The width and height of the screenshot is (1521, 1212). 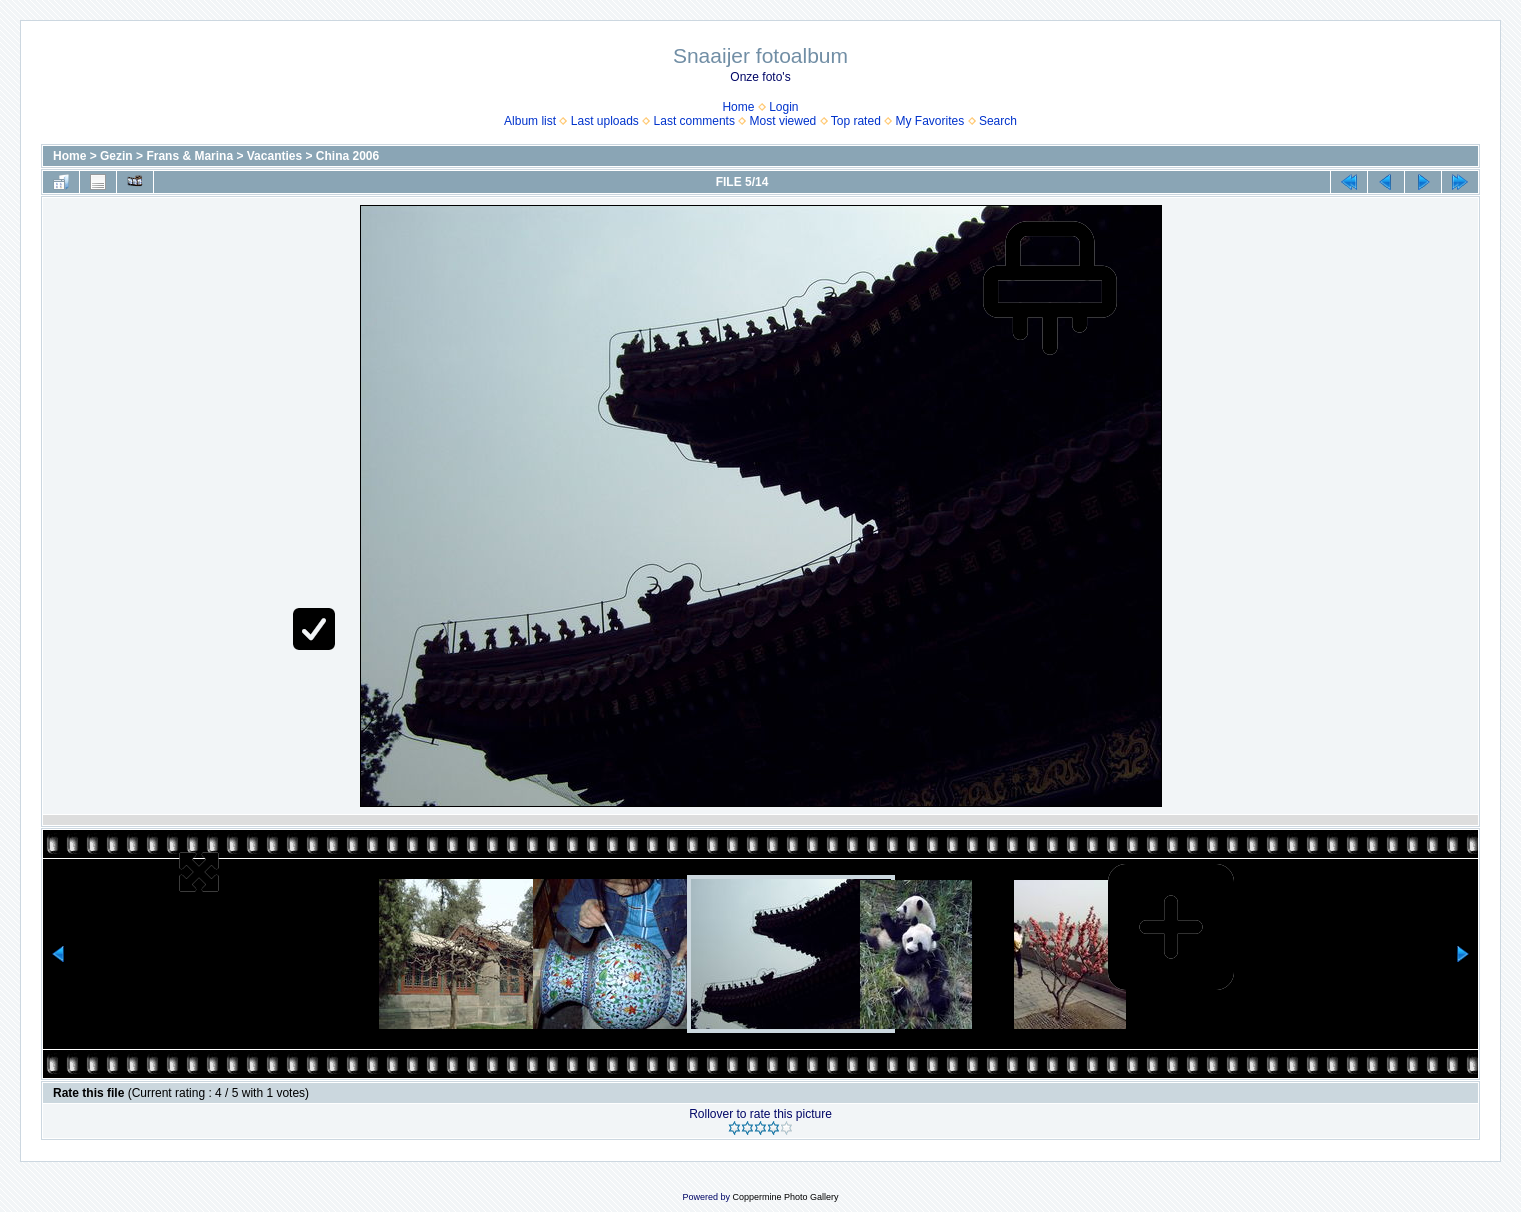 I want to click on confirm or submit an action, so click(x=314, y=629).